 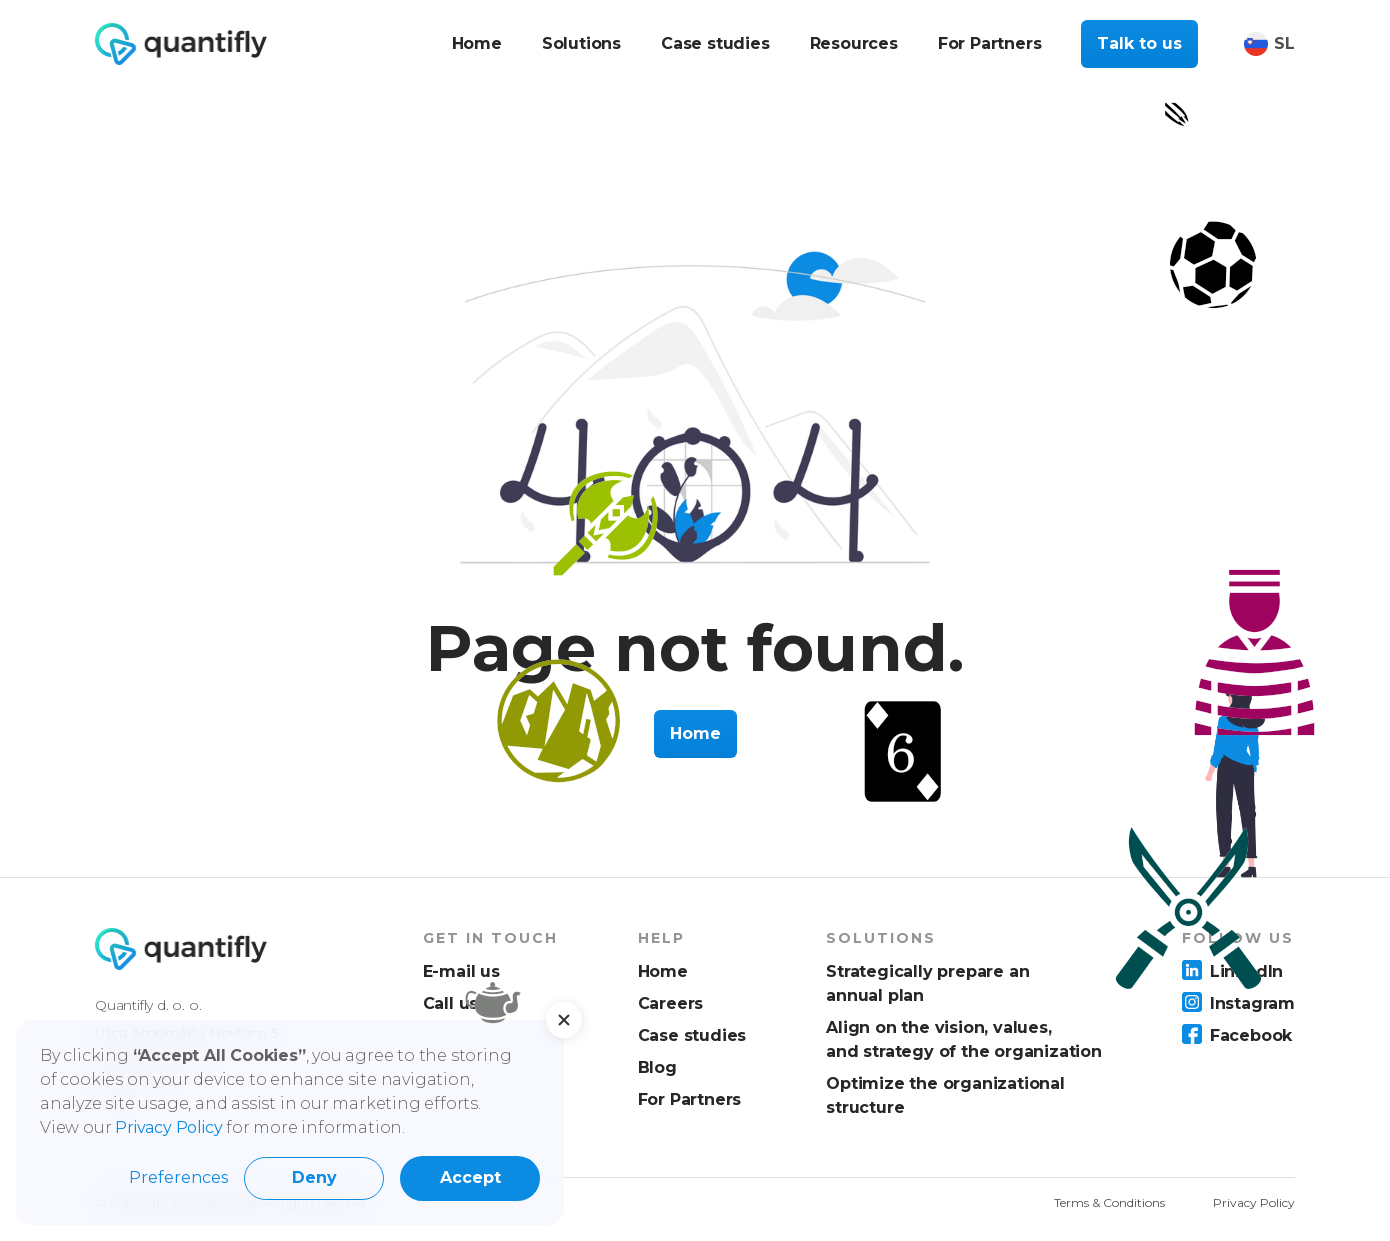 What do you see at coordinates (1213, 264) in the screenshot?
I see `access soccer or football games` at bounding box center [1213, 264].